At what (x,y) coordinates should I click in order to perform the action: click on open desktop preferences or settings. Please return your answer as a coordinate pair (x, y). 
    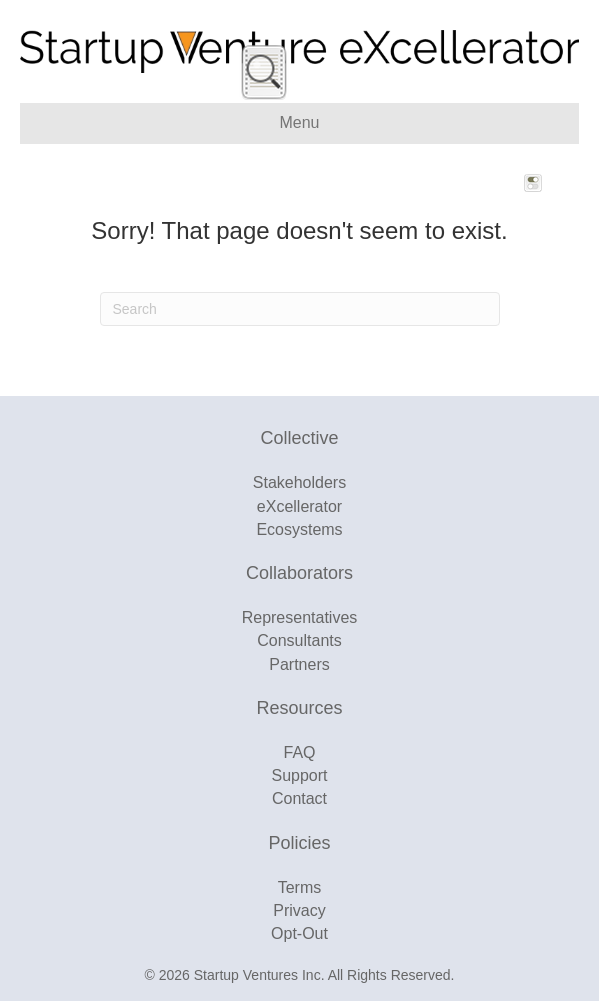
    Looking at the image, I should click on (533, 183).